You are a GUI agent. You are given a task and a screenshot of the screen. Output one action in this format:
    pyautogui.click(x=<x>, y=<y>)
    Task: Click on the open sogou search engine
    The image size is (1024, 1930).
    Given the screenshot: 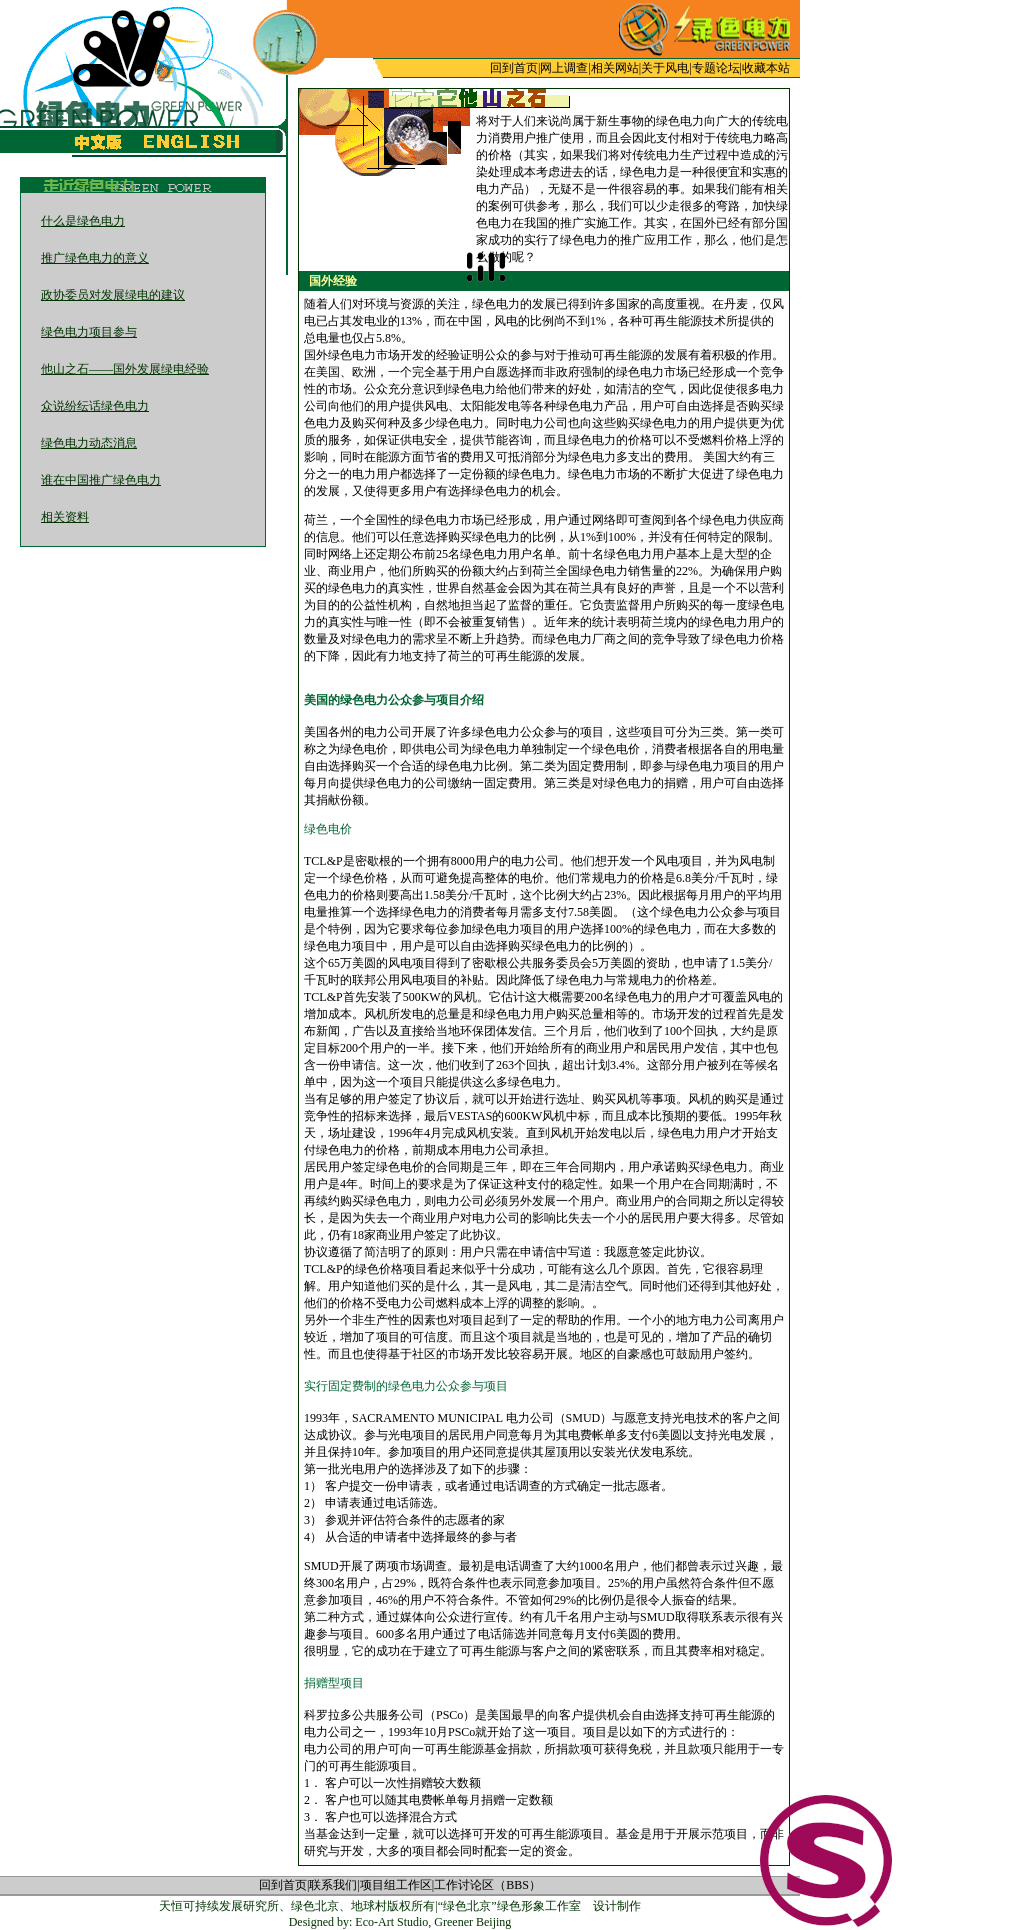 What is the action you would take?
    pyautogui.click(x=826, y=1861)
    